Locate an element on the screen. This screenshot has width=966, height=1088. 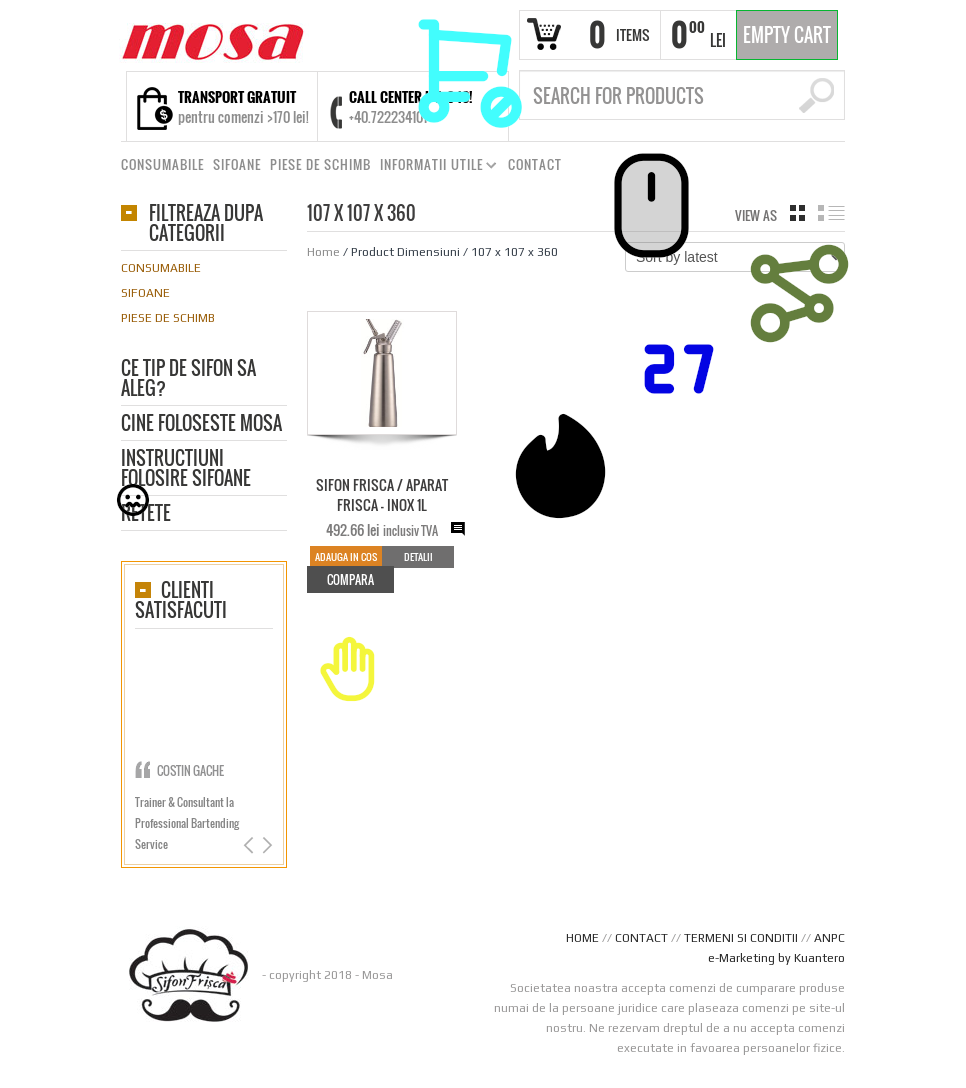
adjust mouse or cursor settings is located at coordinates (651, 205).